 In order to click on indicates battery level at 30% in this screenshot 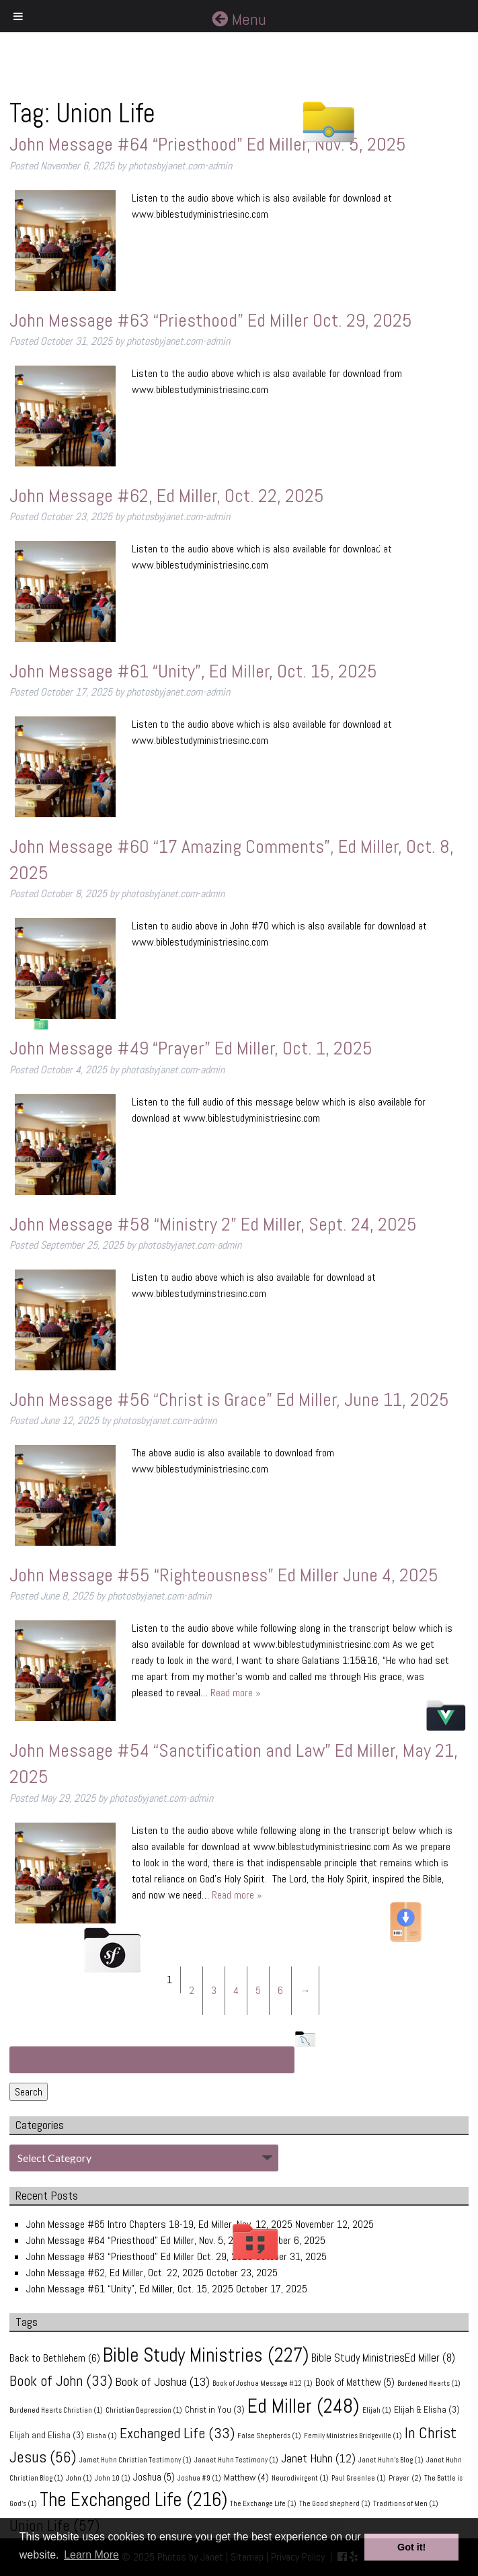, I will do `click(384, 548)`.